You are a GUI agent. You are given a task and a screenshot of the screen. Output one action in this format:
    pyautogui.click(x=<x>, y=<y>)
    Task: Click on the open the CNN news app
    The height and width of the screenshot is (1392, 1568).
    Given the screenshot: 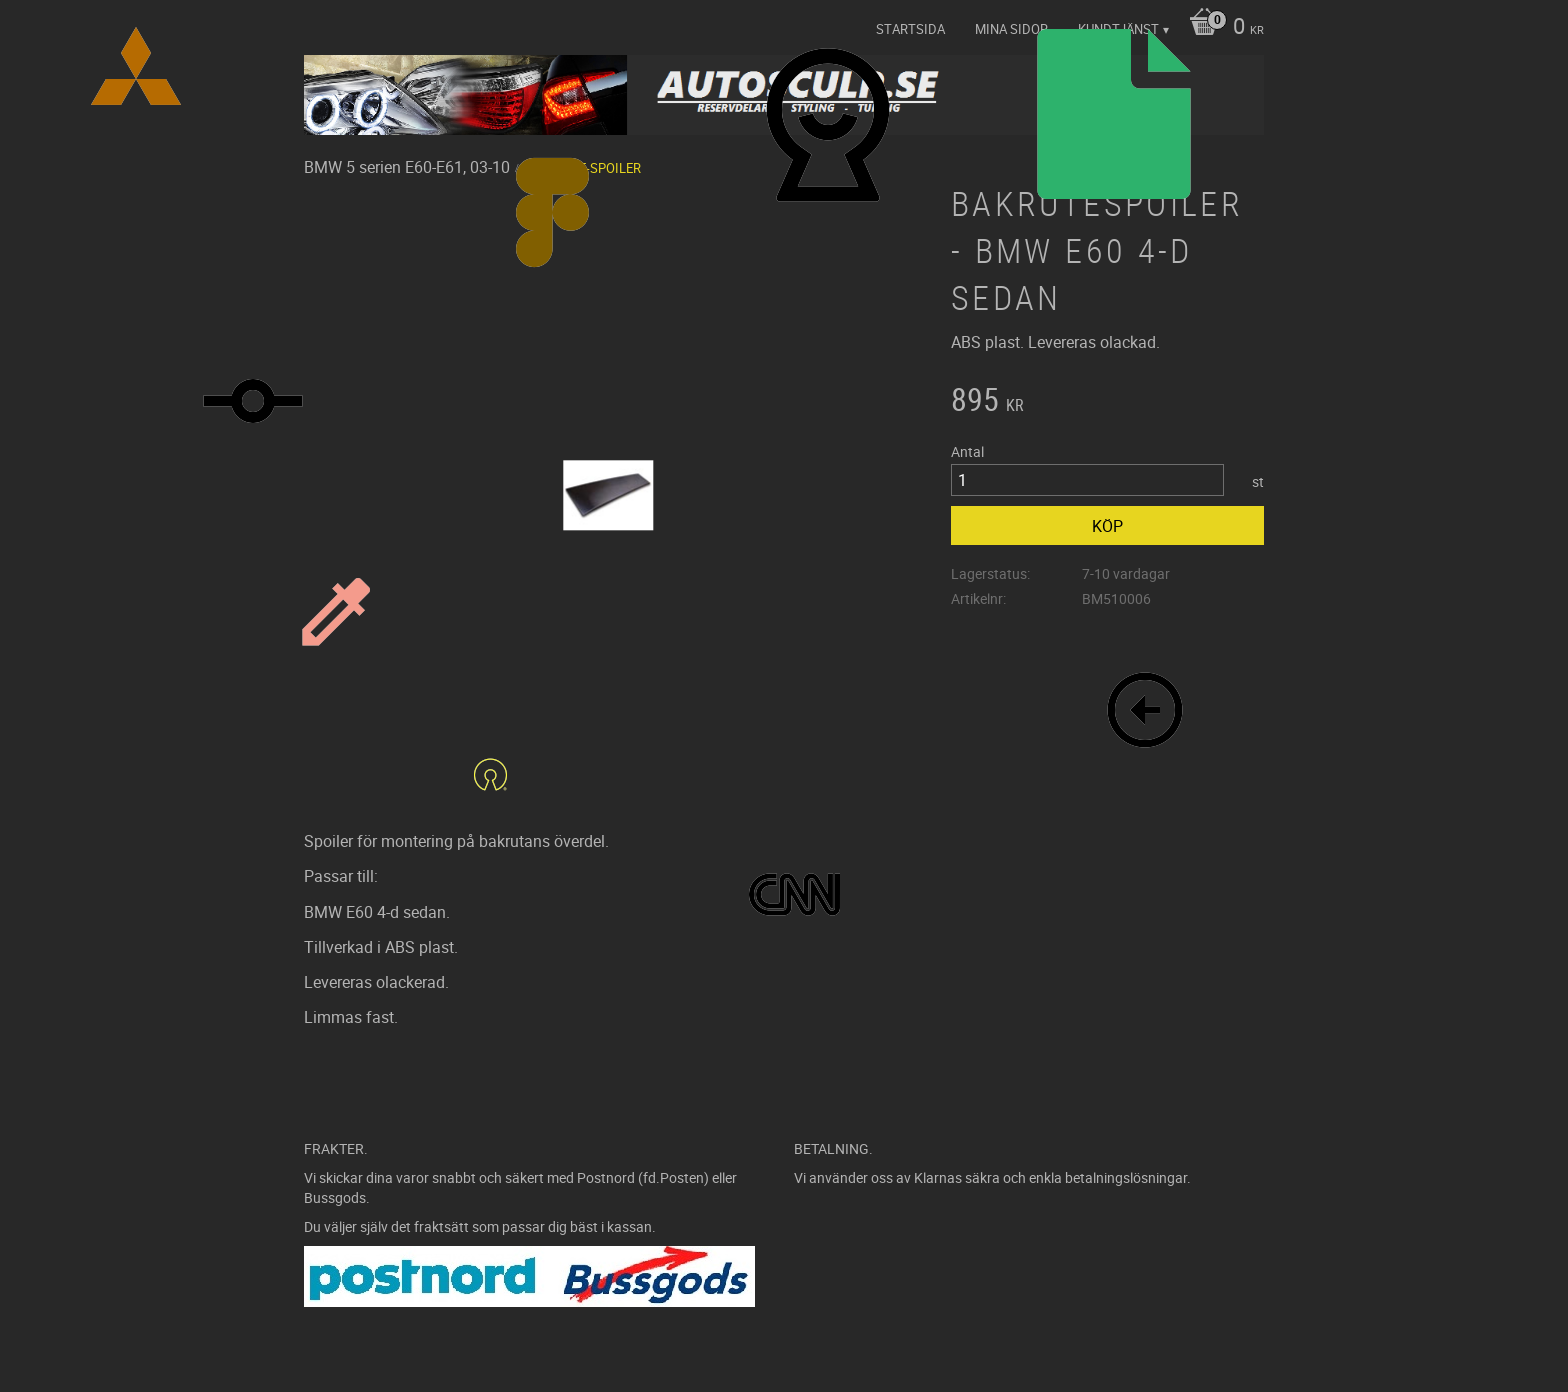 What is the action you would take?
    pyautogui.click(x=794, y=894)
    